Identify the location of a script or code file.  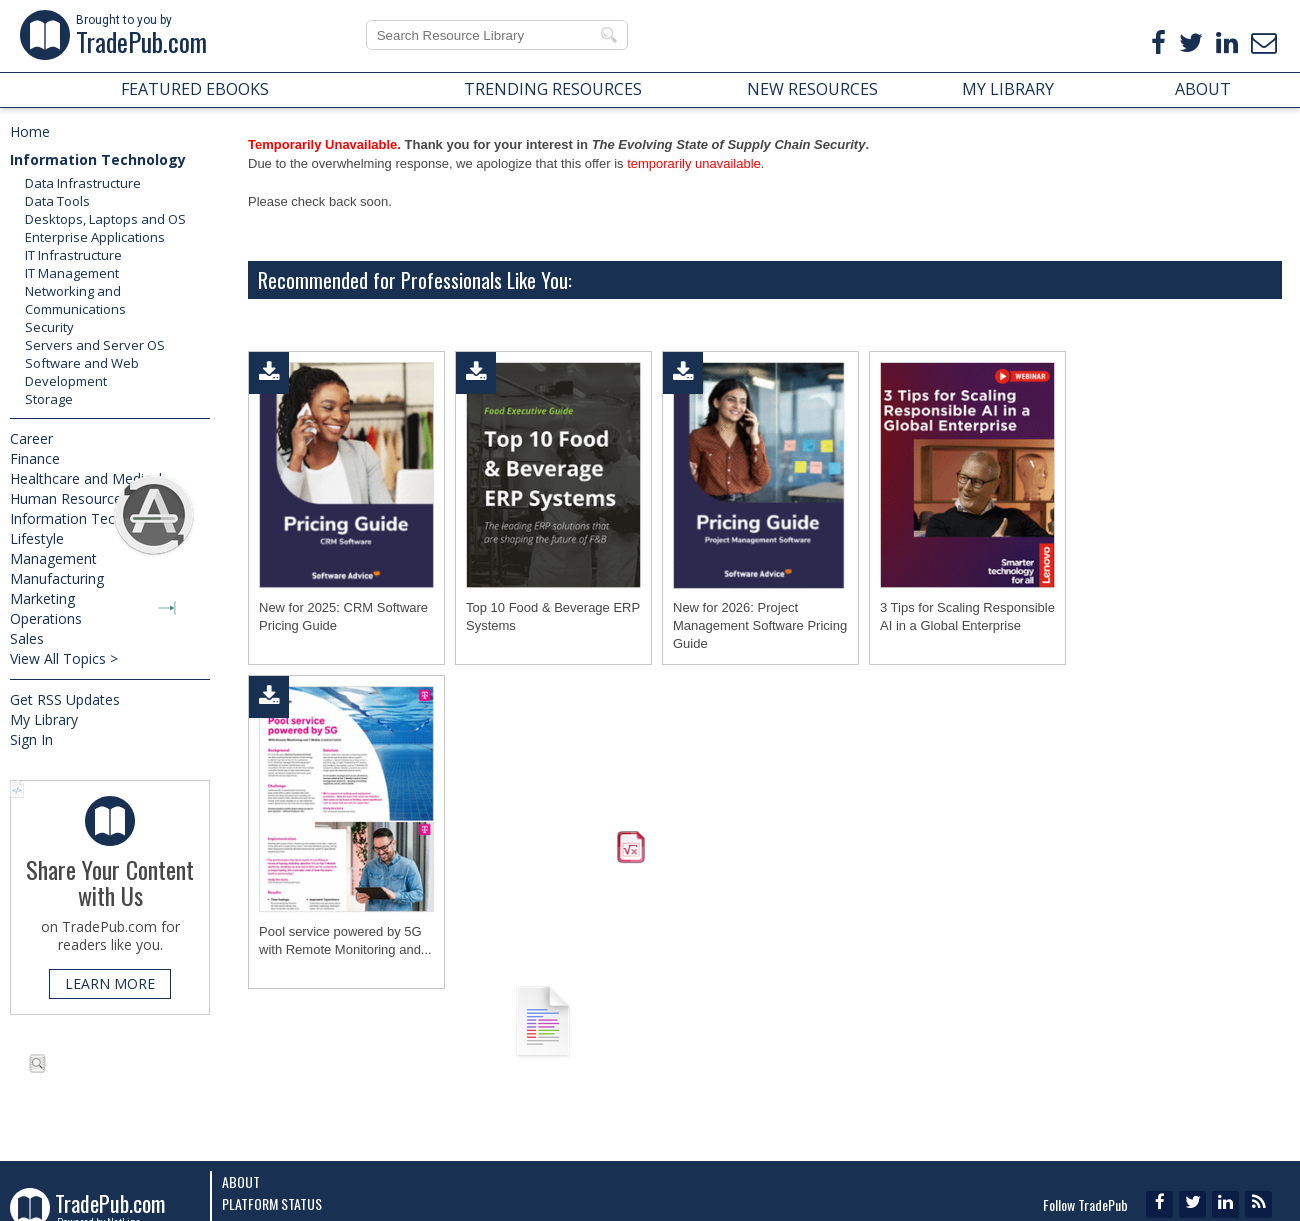
(543, 1022).